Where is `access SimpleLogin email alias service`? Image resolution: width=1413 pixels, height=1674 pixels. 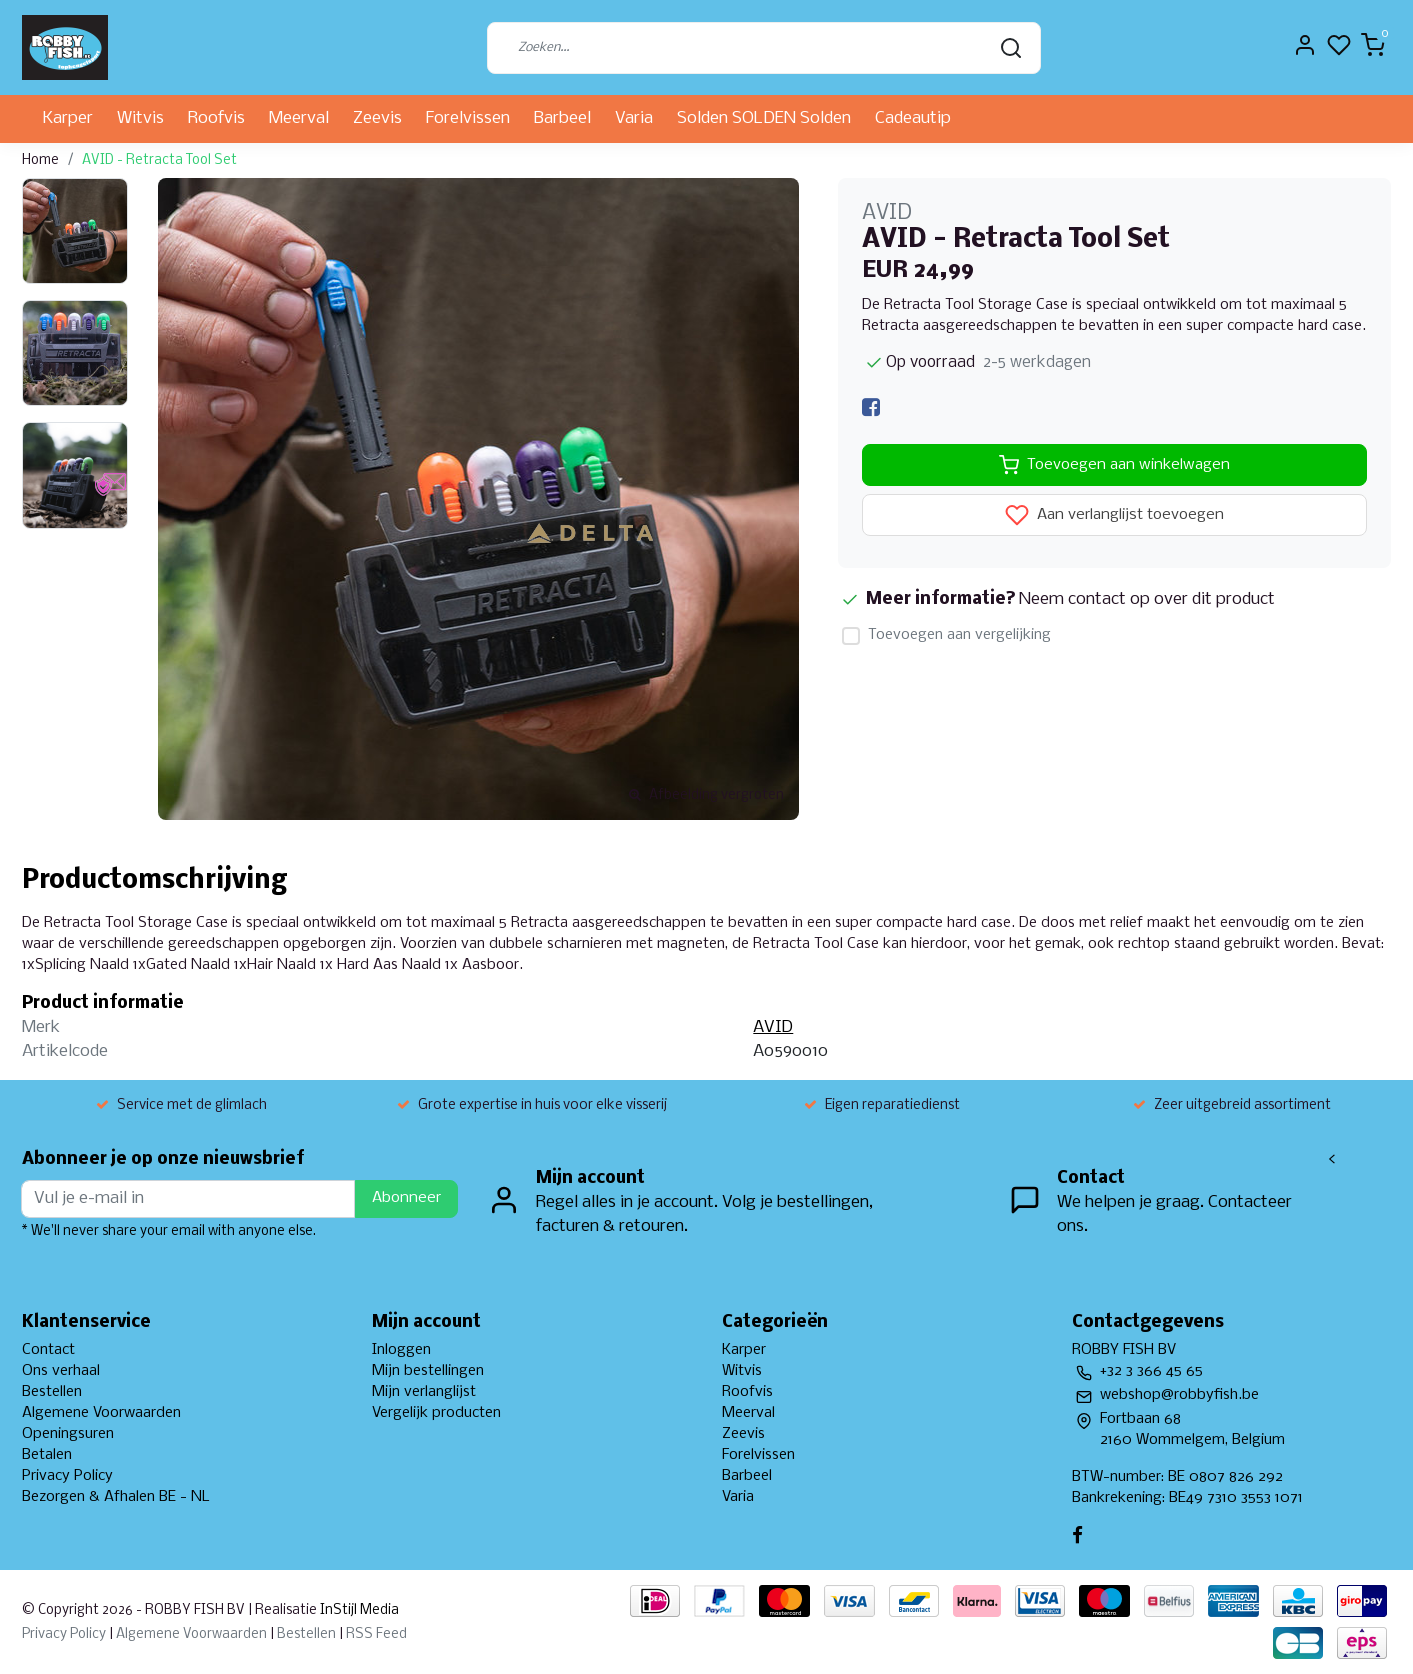
access SimpleLogin email alias service is located at coordinates (110, 484).